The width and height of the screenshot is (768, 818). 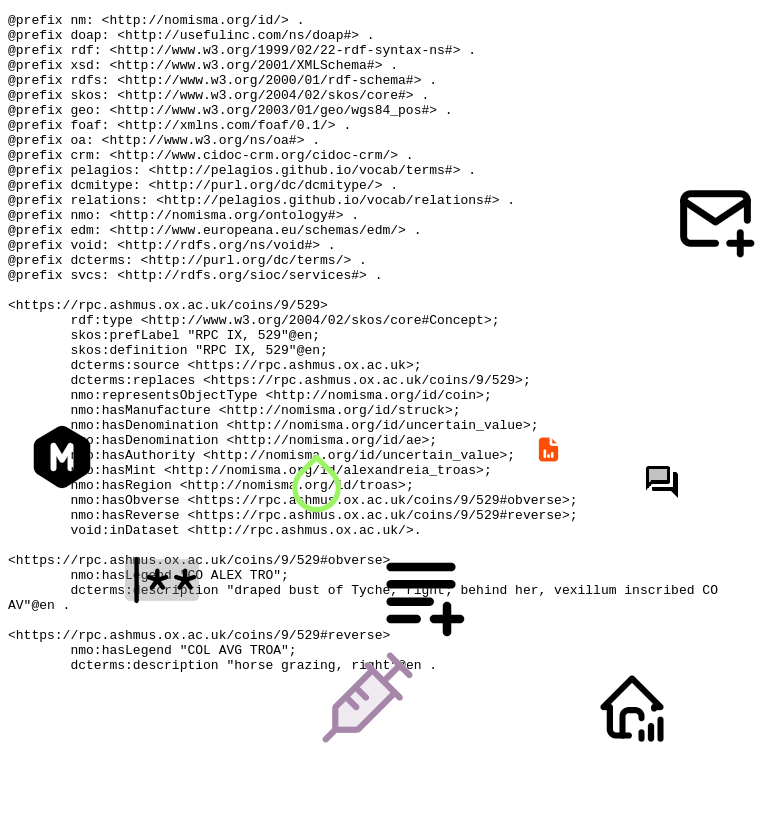 I want to click on compose a new email, so click(x=715, y=218).